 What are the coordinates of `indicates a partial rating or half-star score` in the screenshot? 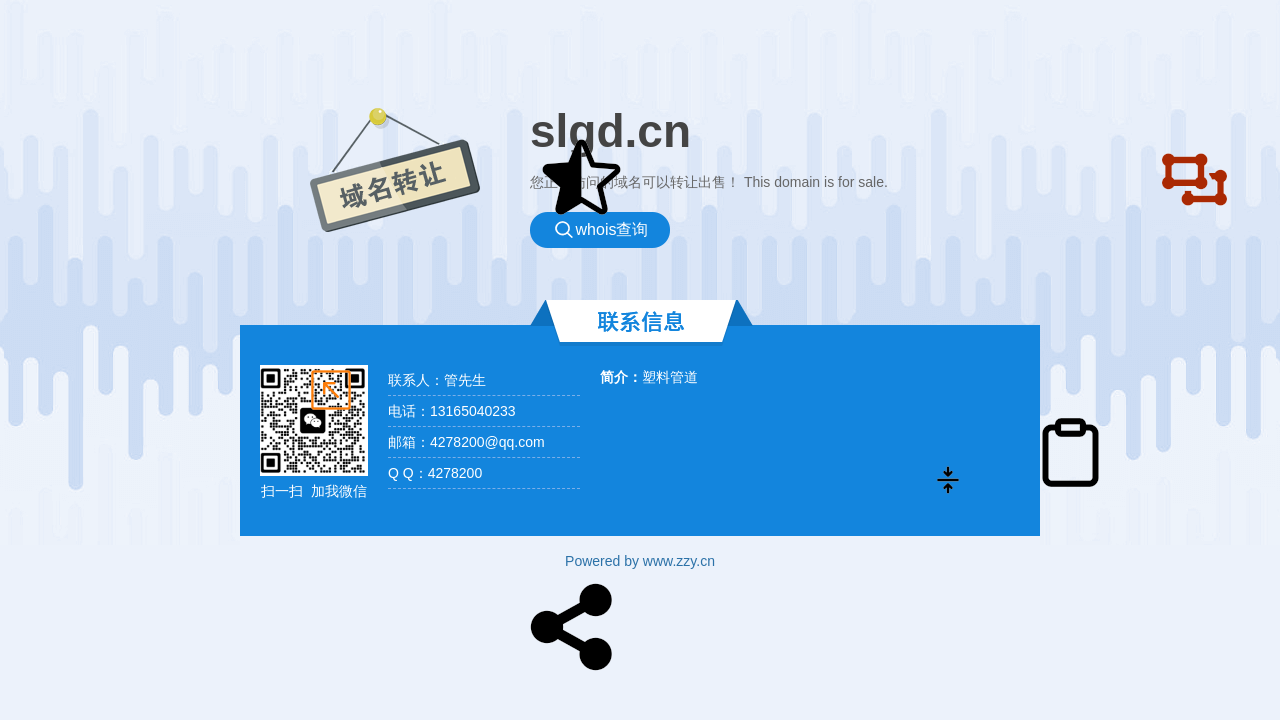 It's located at (581, 178).